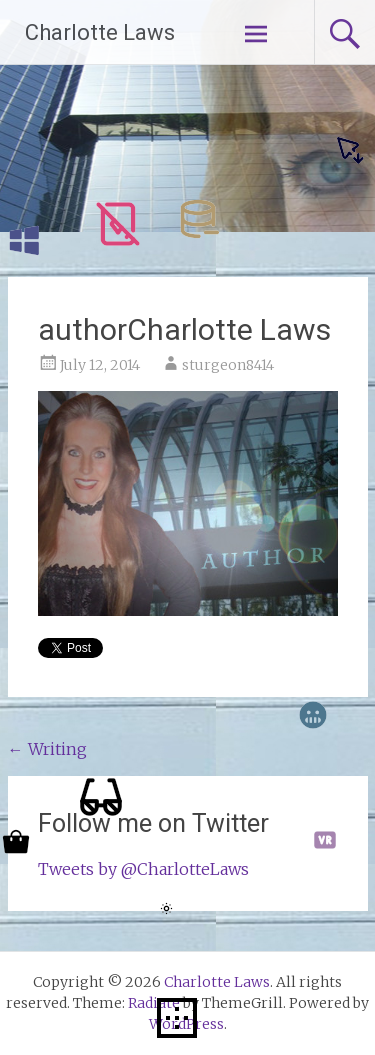 The image size is (375, 1055). What do you see at coordinates (25, 240) in the screenshot?
I see `open the Windows start menu` at bounding box center [25, 240].